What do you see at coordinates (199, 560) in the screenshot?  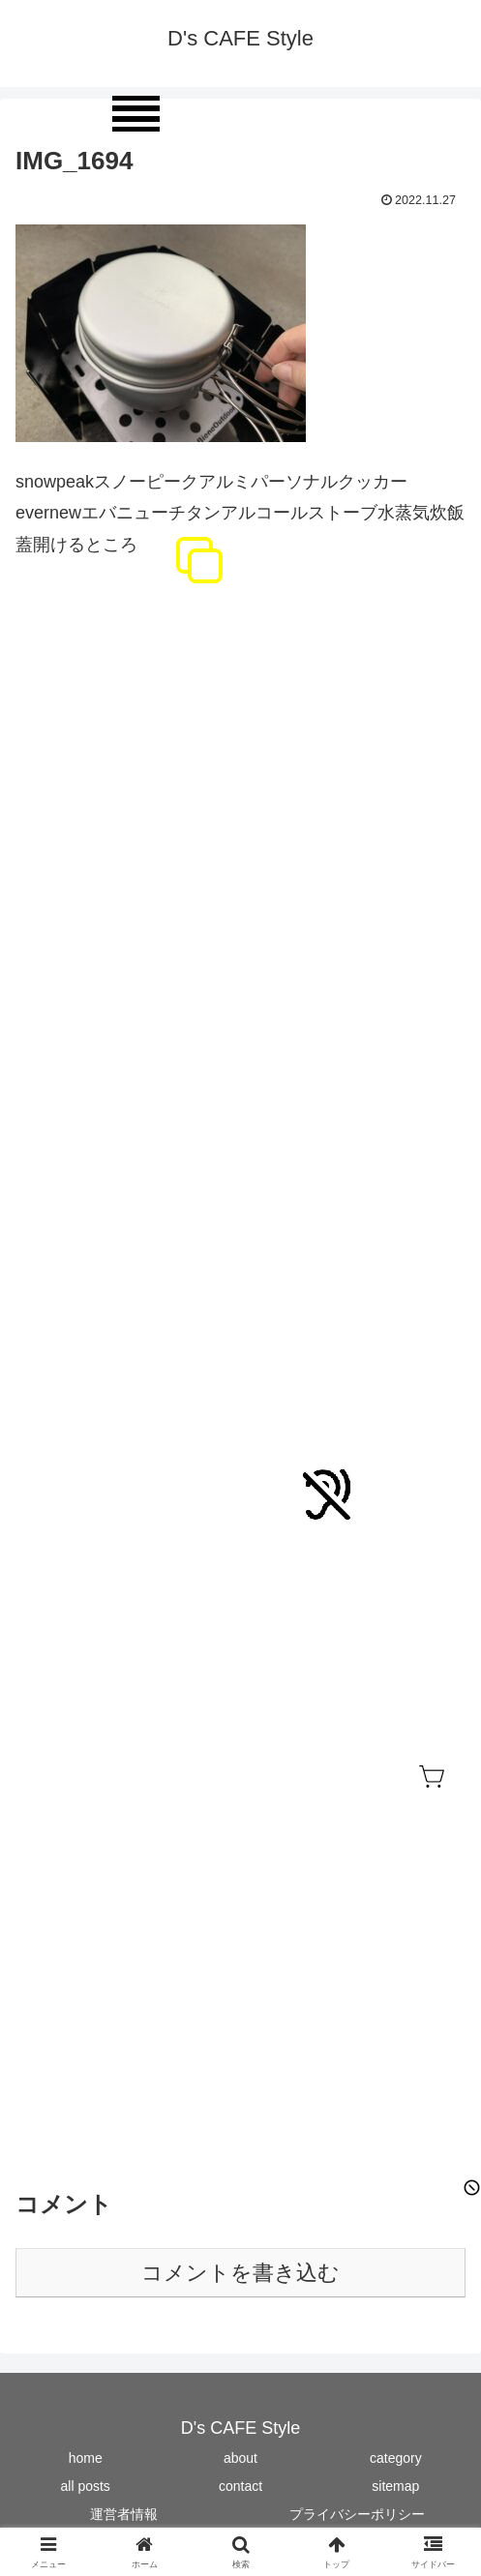 I see `copy to clipboard` at bounding box center [199, 560].